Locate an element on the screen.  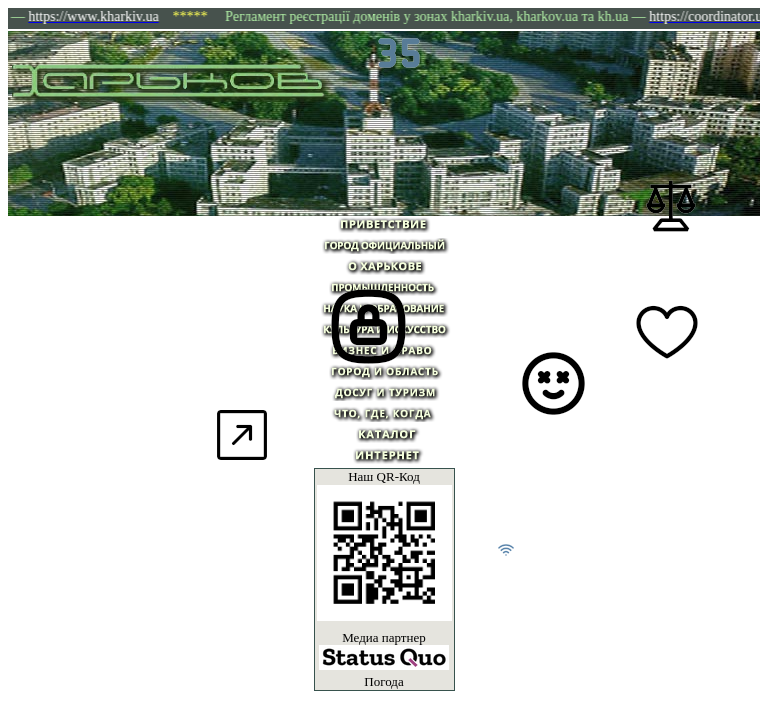
add to favorites is located at coordinates (667, 330).